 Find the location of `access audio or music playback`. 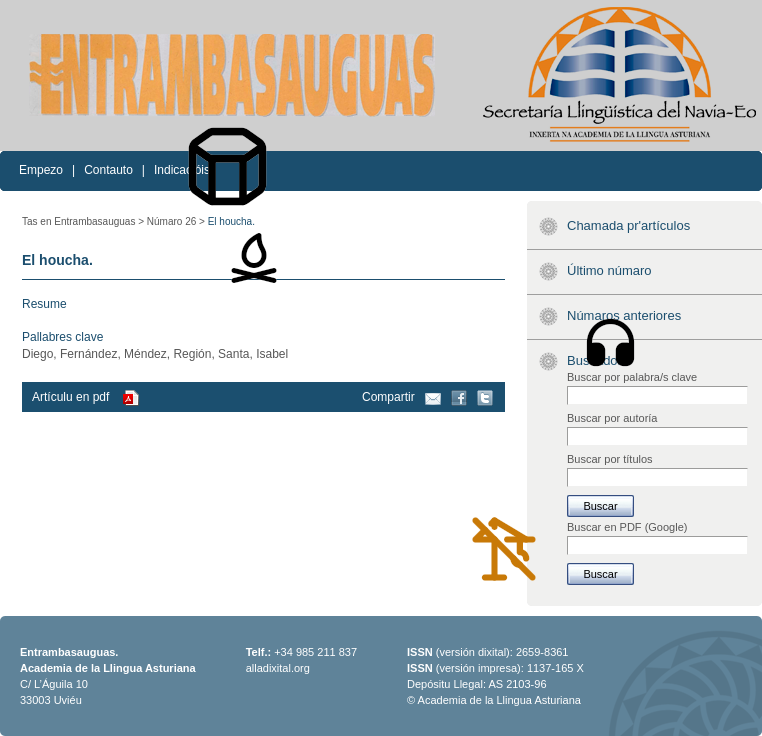

access audio or music playback is located at coordinates (610, 342).